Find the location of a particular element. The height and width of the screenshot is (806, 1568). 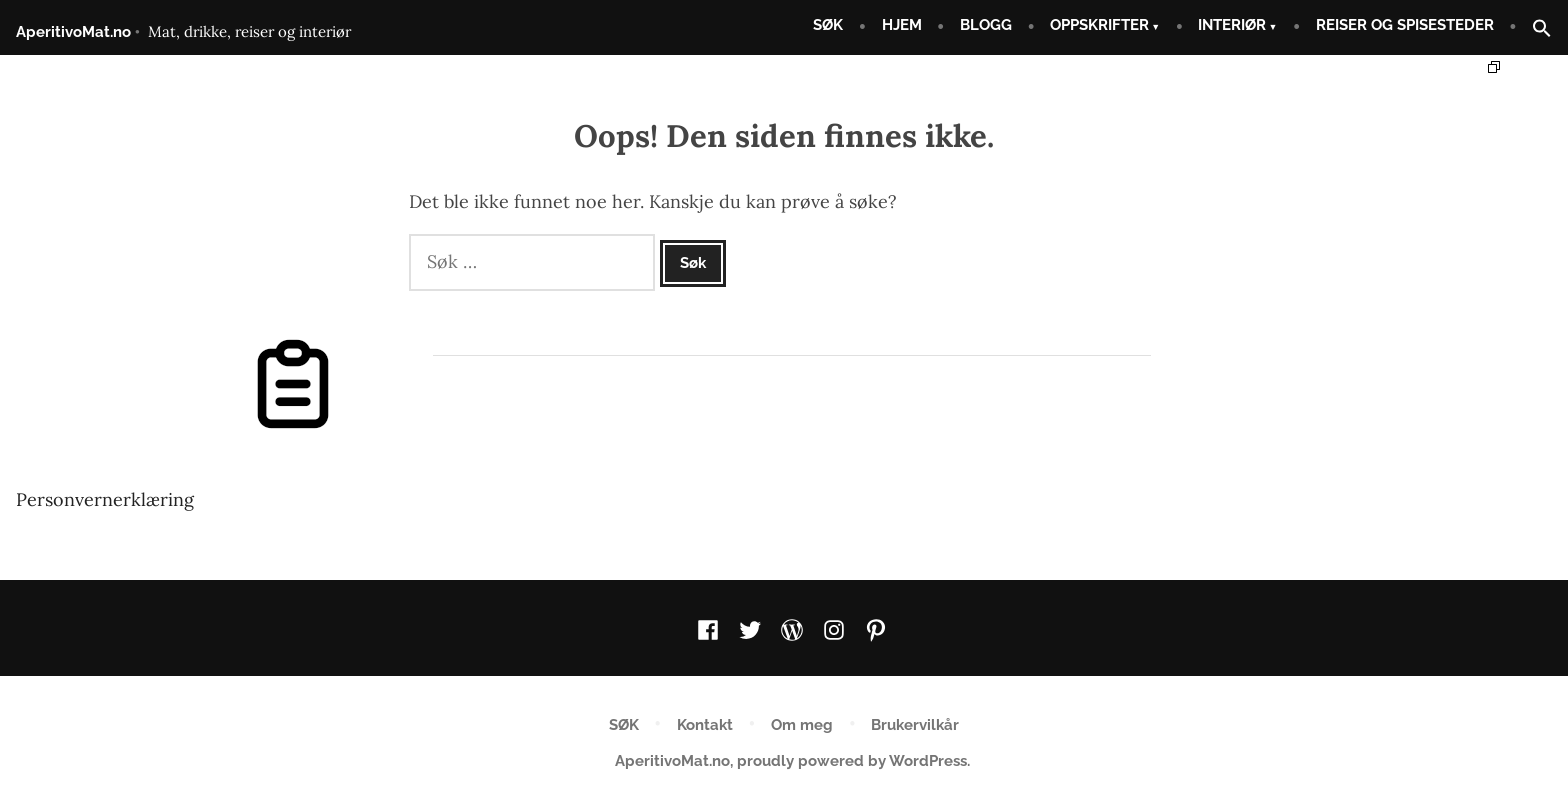

view clipboard contents is located at coordinates (293, 384).